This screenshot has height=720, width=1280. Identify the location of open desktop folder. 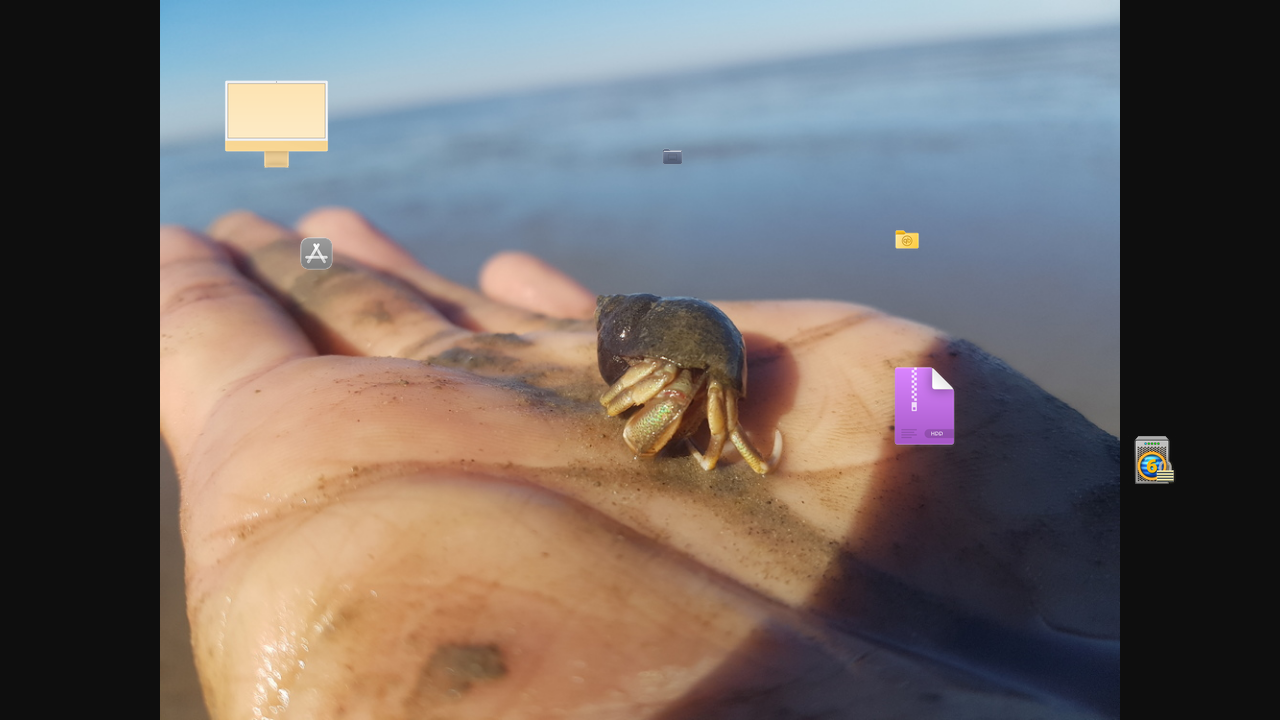
(672, 156).